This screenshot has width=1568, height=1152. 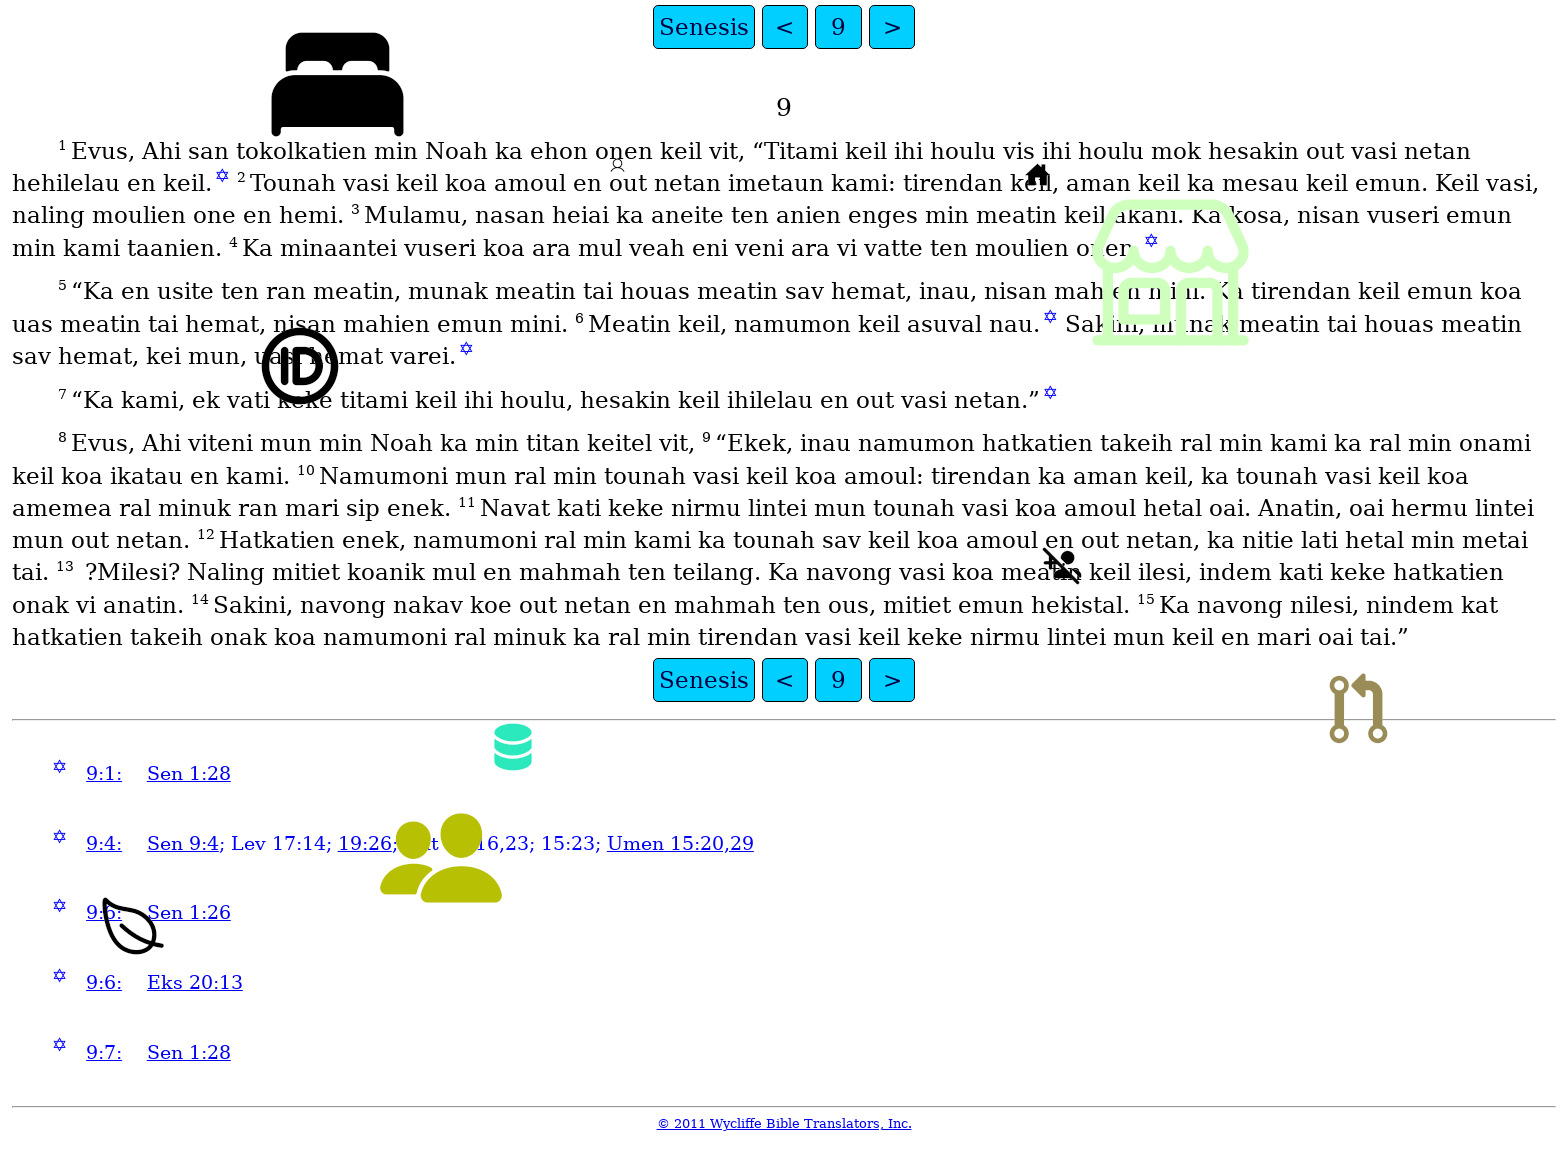 What do you see at coordinates (300, 366) in the screenshot?
I see `connect to Pushbullet services` at bounding box center [300, 366].